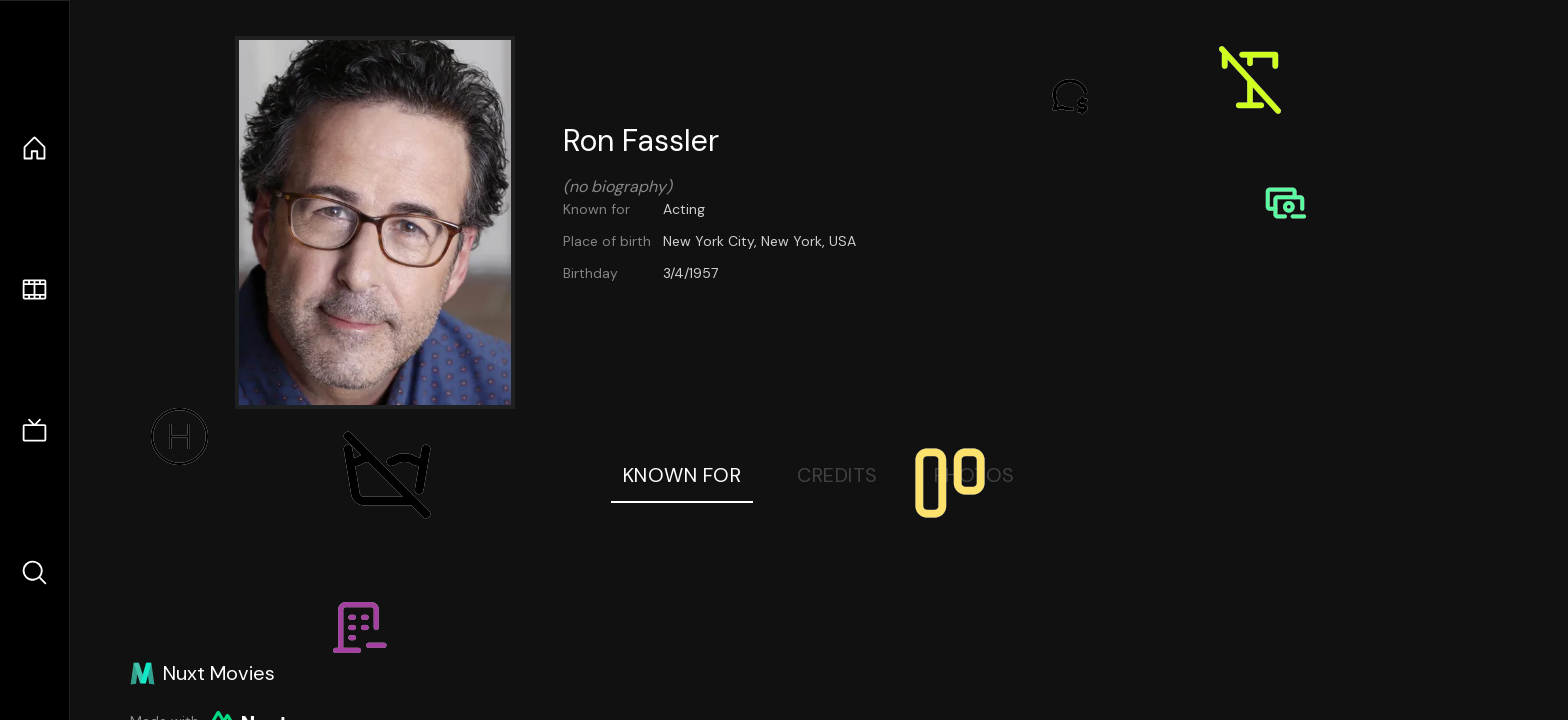 The height and width of the screenshot is (720, 1568). Describe the element at coordinates (358, 627) in the screenshot. I see `remove a building from your list` at that location.